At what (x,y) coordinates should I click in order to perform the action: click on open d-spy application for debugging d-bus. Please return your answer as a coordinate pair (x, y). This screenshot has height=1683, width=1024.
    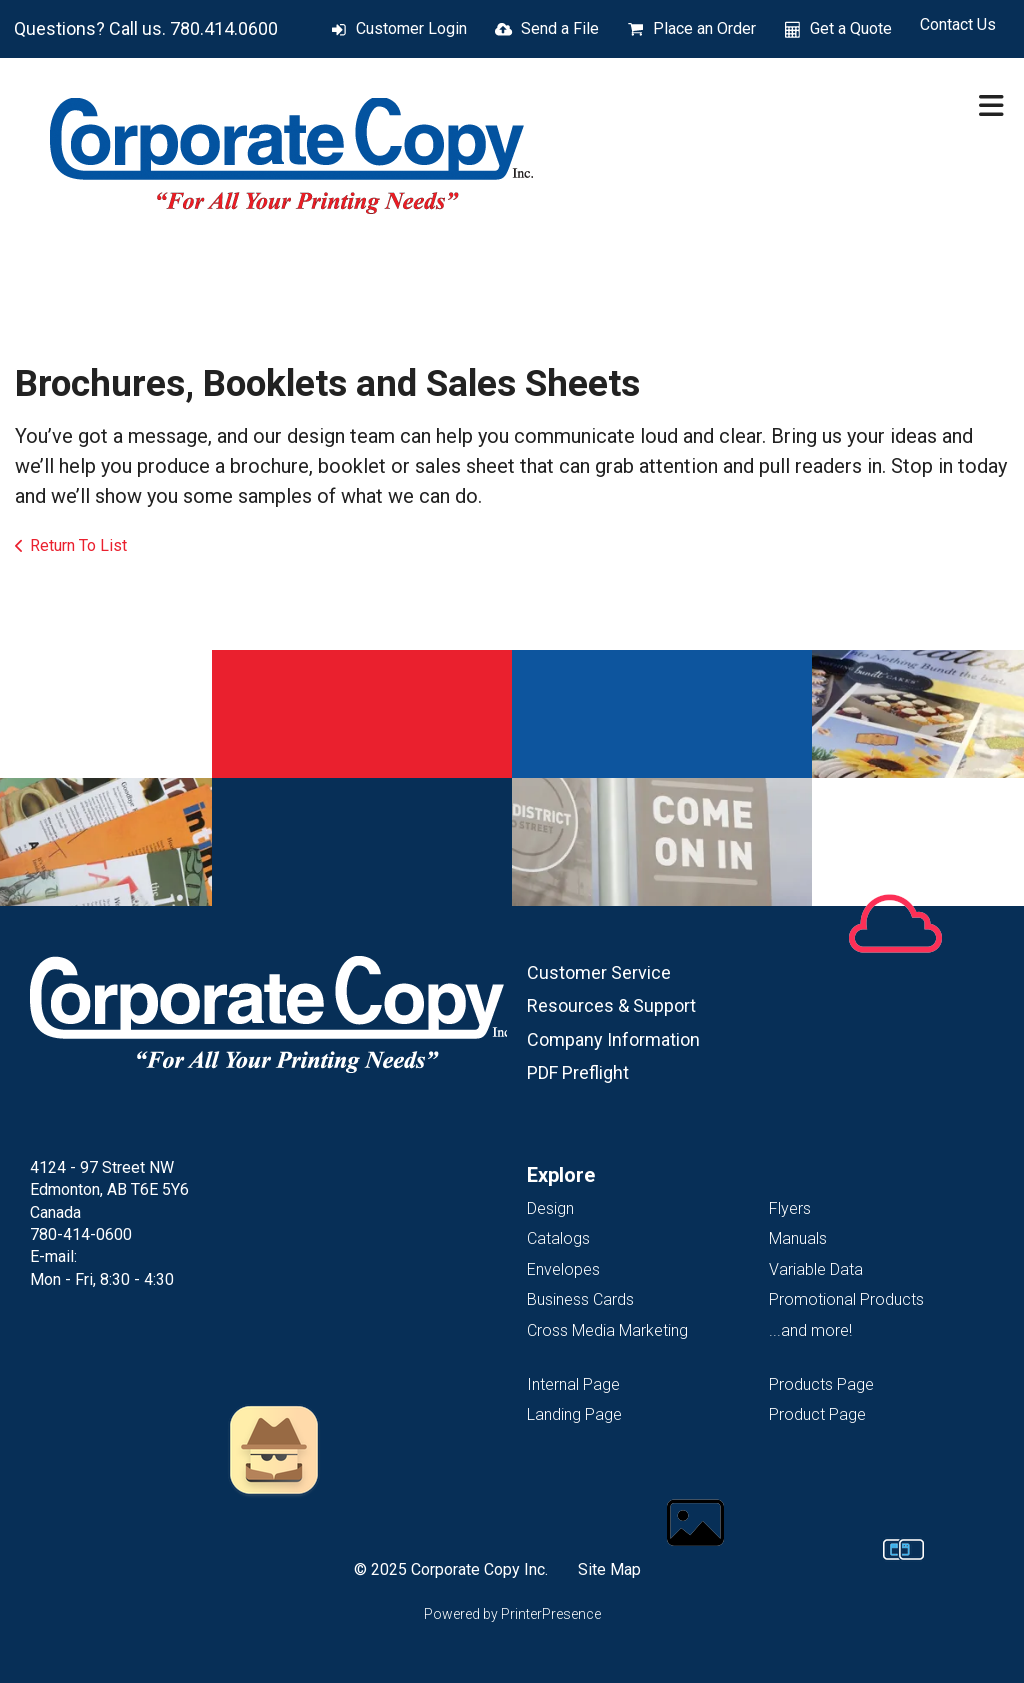
    Looking at the image, I should click on (274, 1450).